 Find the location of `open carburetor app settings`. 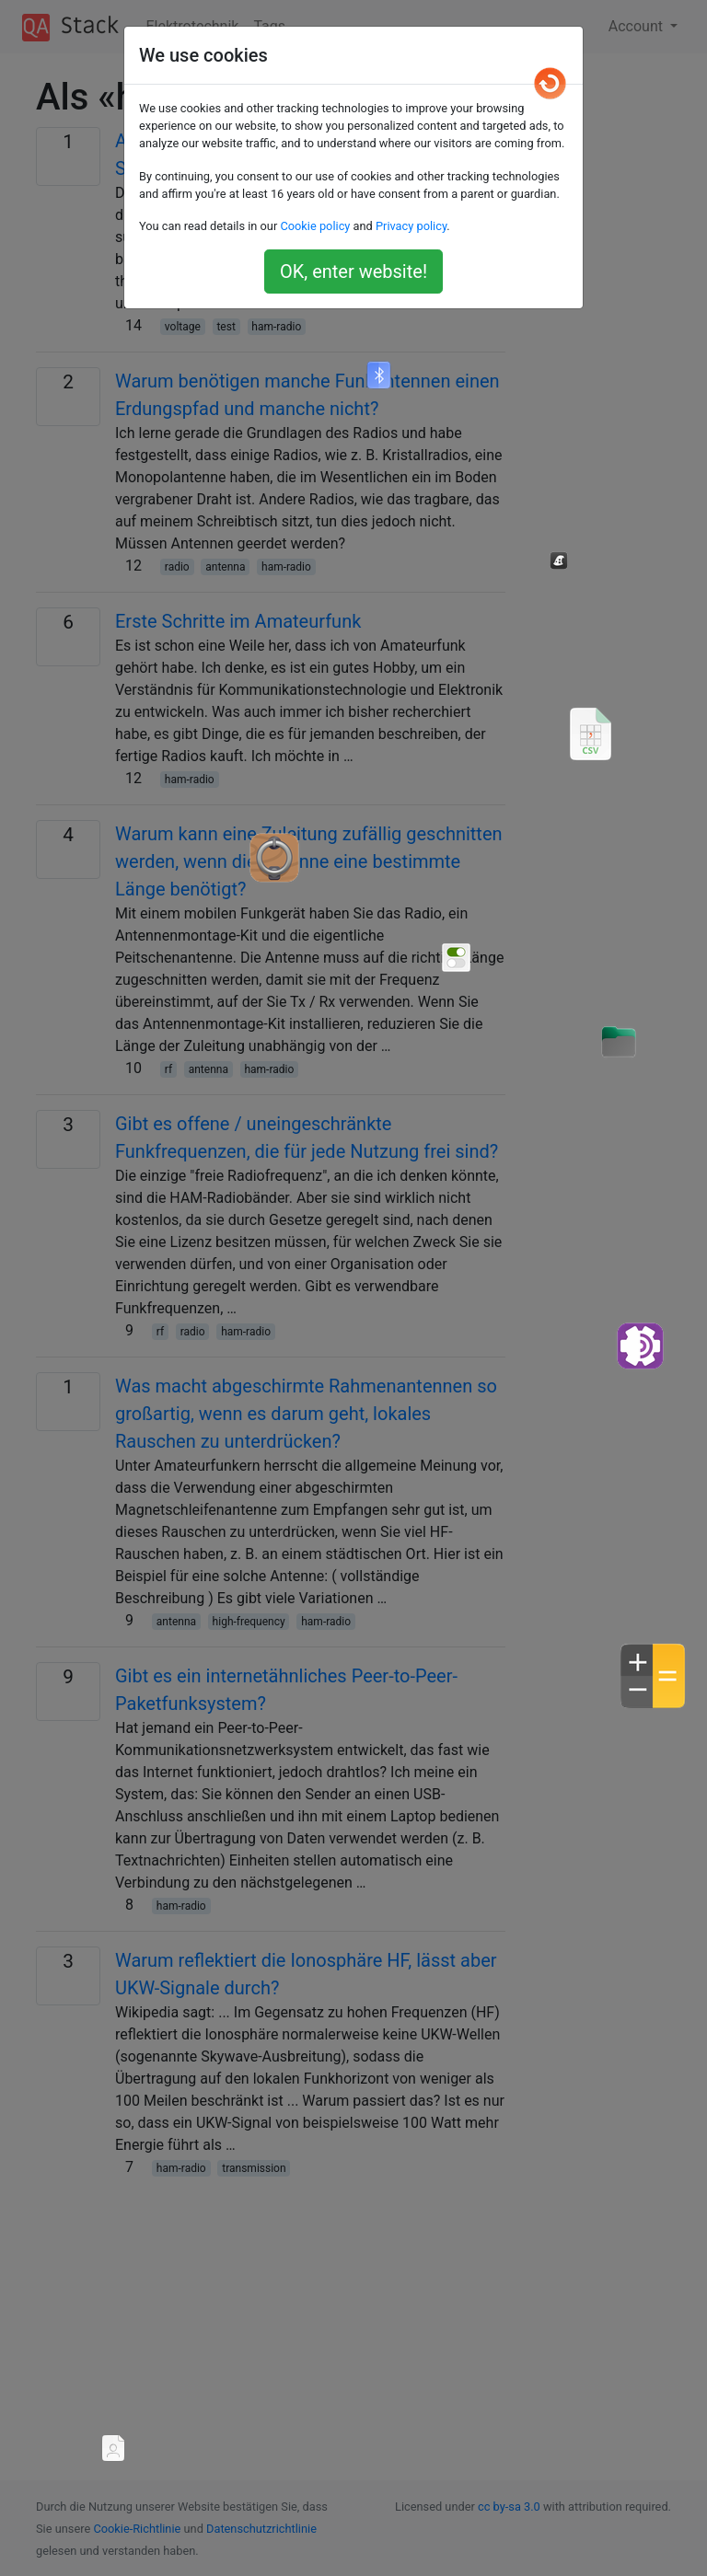

open carburetor app settings is located at coordinates (640, 1346).